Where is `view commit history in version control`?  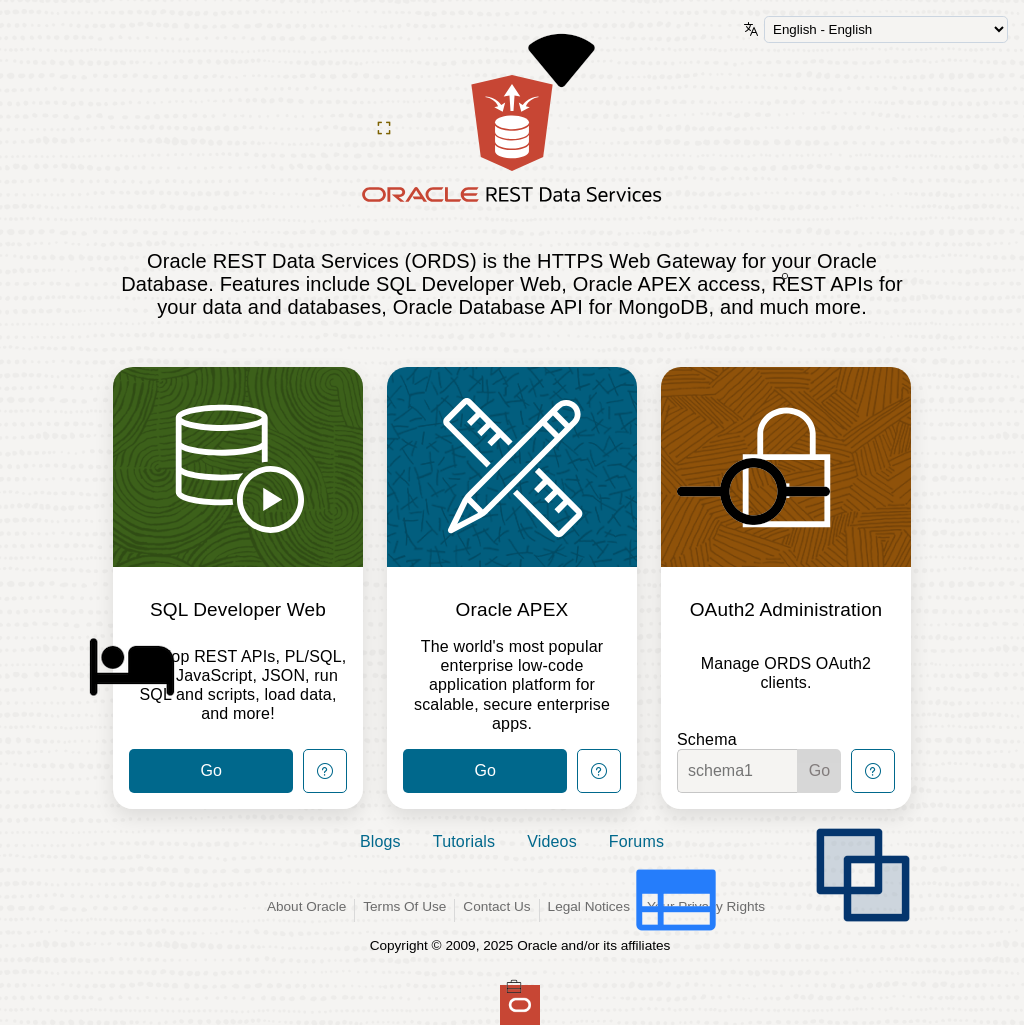
view commit history in version control is located at coordinates (753, 491).